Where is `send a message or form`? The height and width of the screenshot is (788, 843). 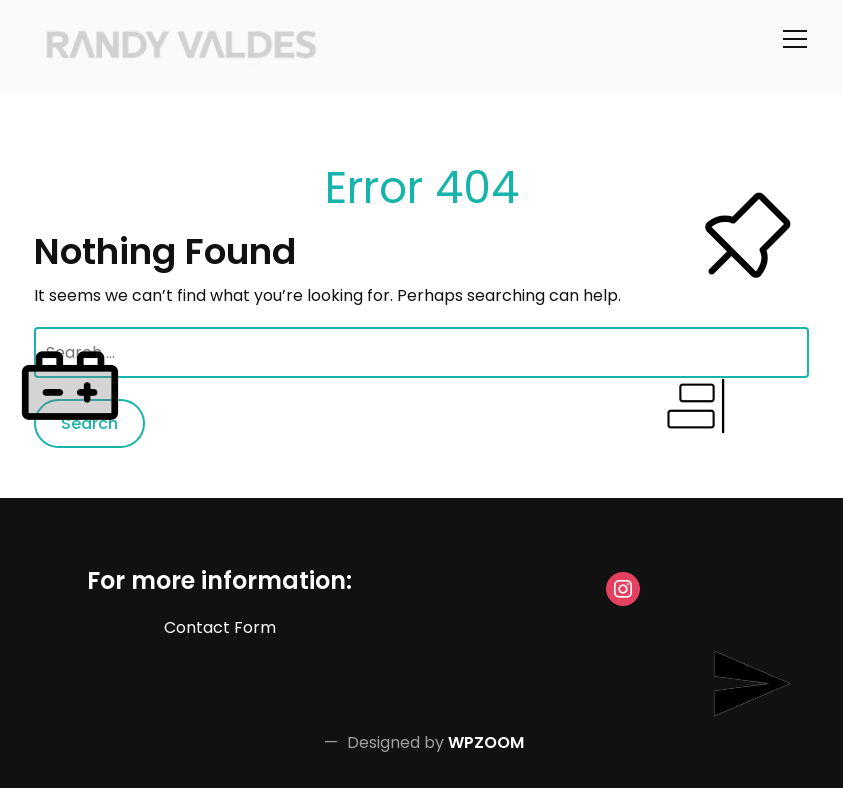 send a message or form is located at coordinates (750, 683).